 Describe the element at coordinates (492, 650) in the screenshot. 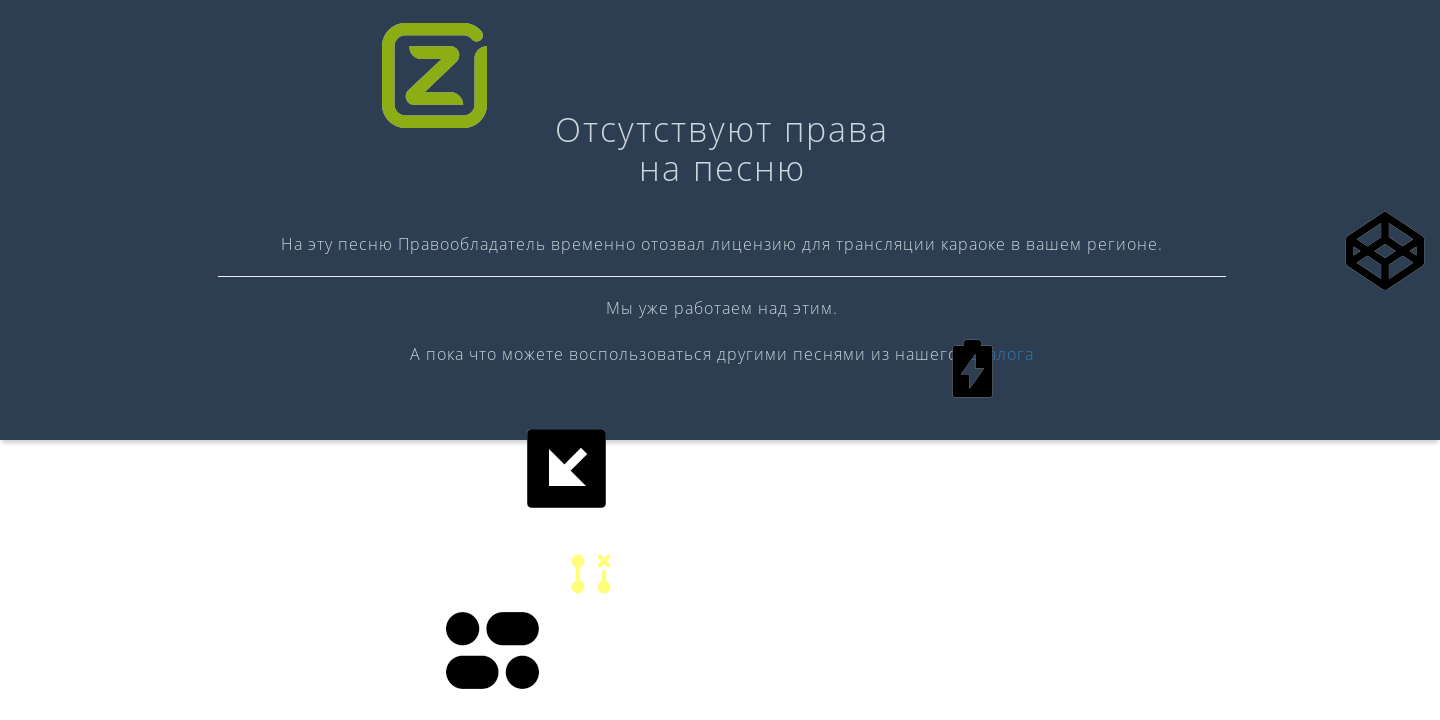

I see `fonoma app or service logo` at that location.